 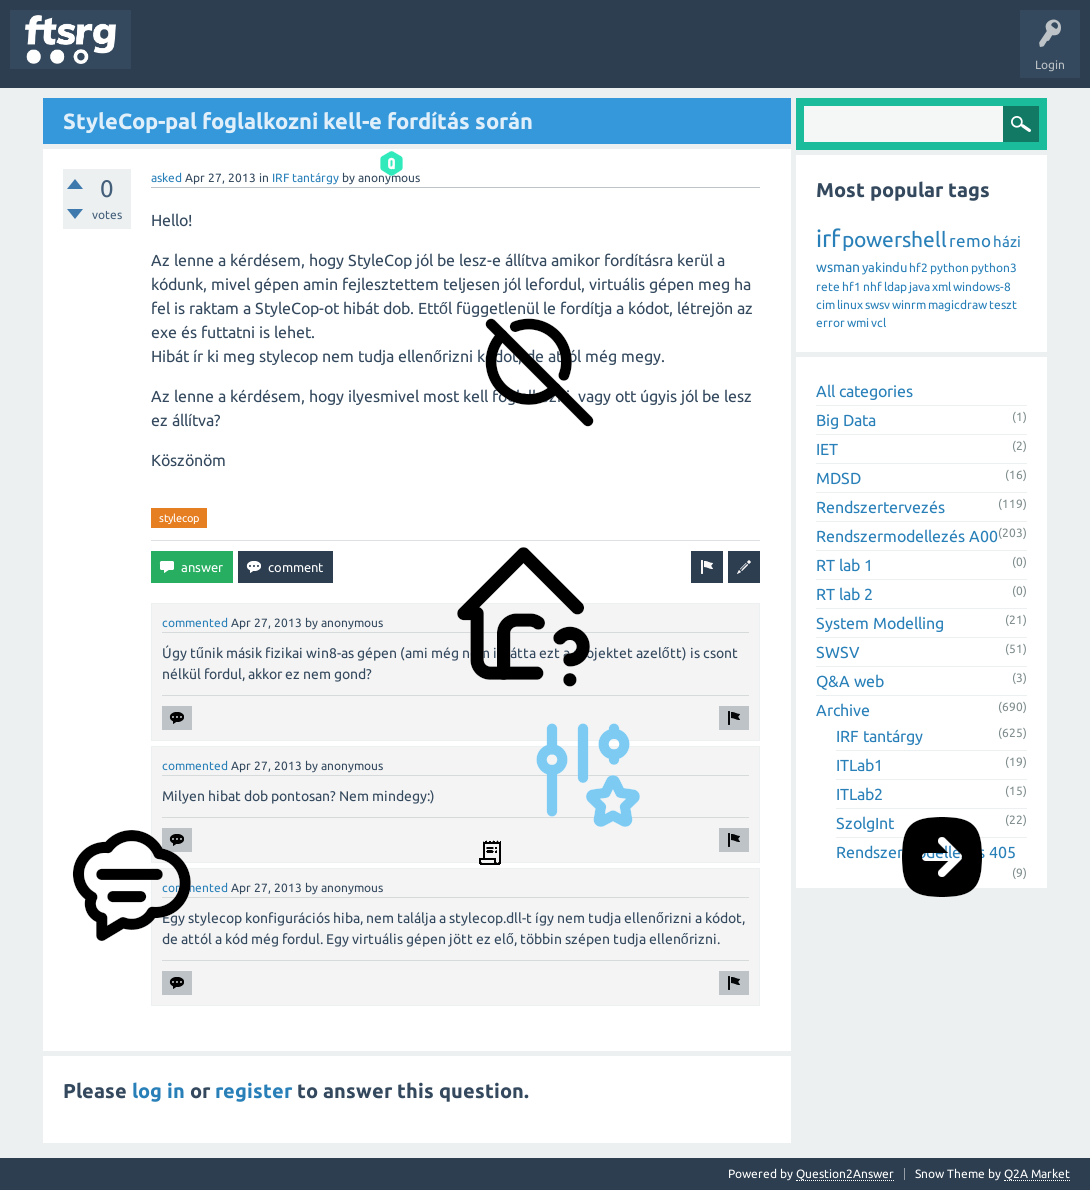 What do you see at coordinates (583, 770) in the screenshot?
I see `adjust settings for starred items` at bounding box center [583, 770].